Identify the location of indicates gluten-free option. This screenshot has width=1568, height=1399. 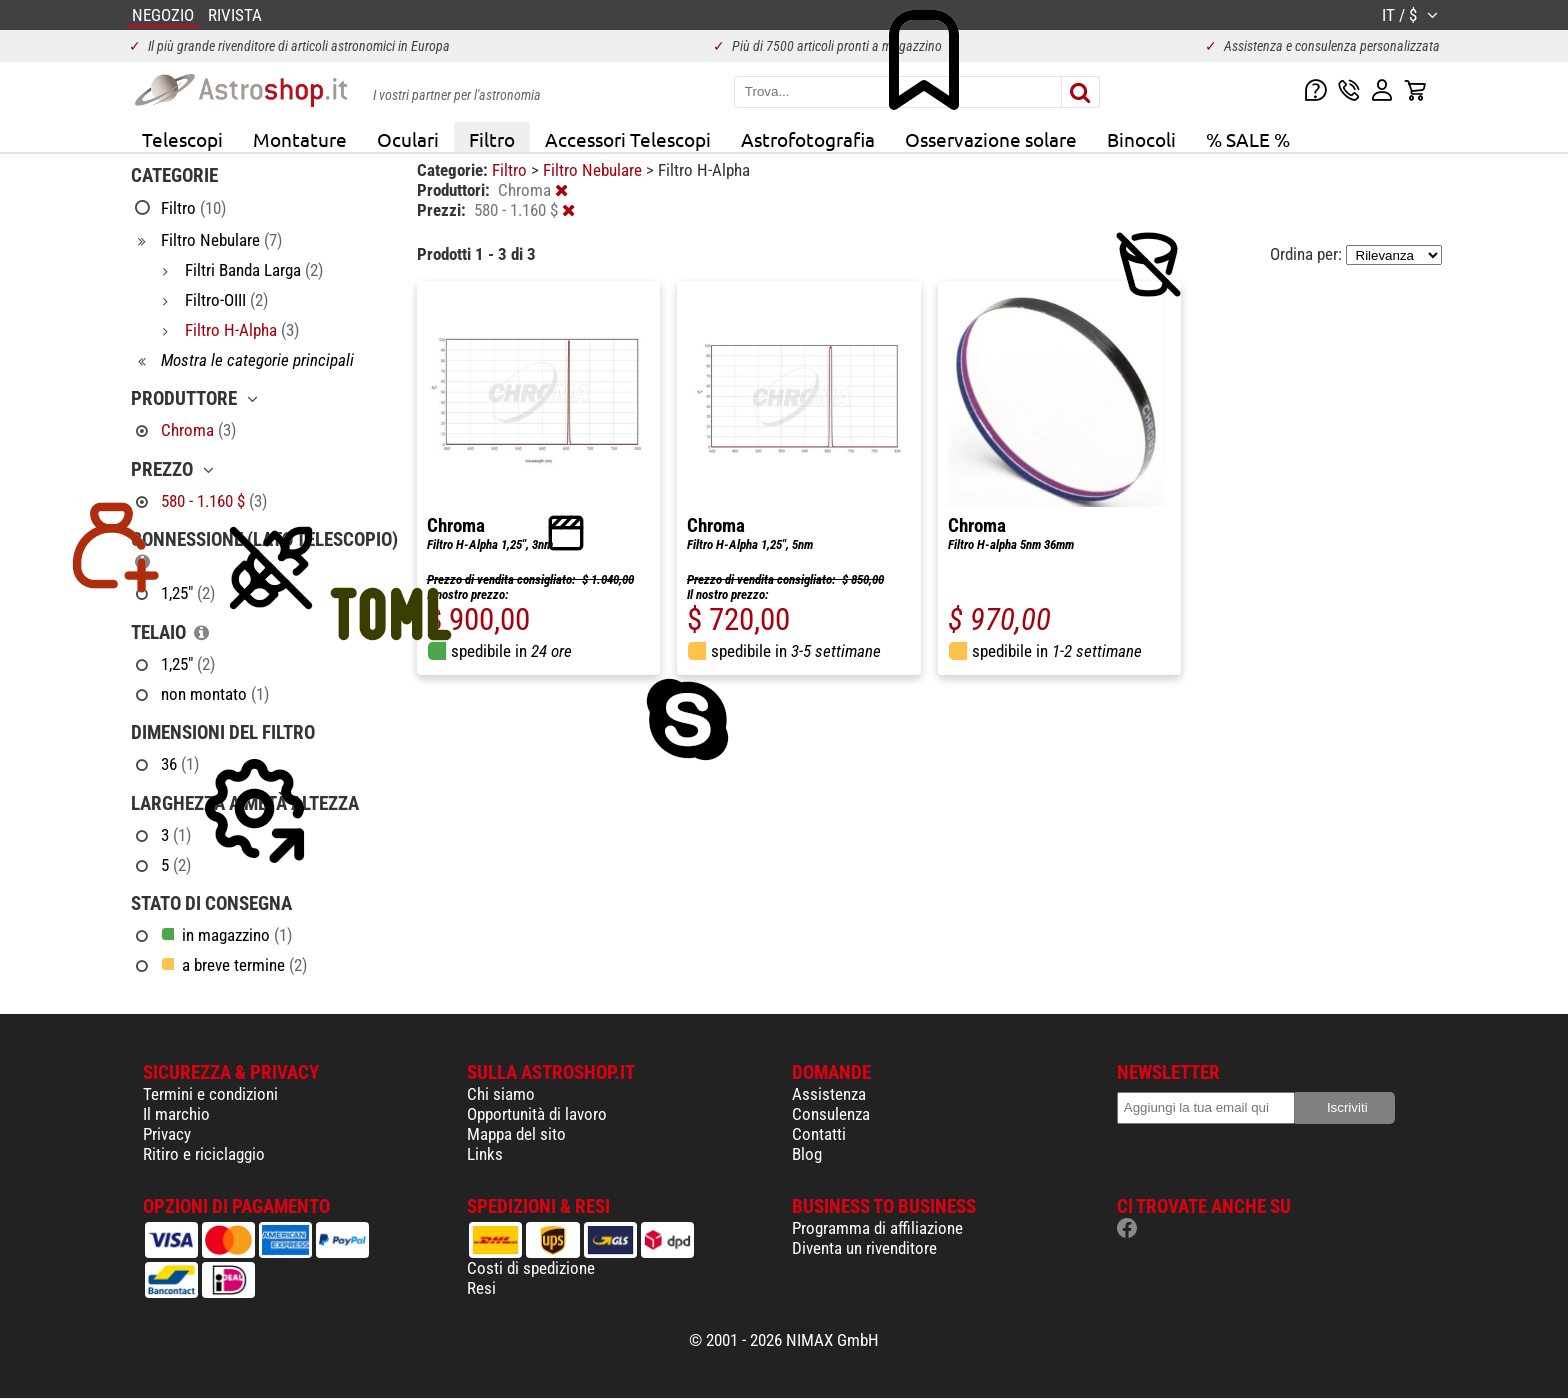
(271, 568).